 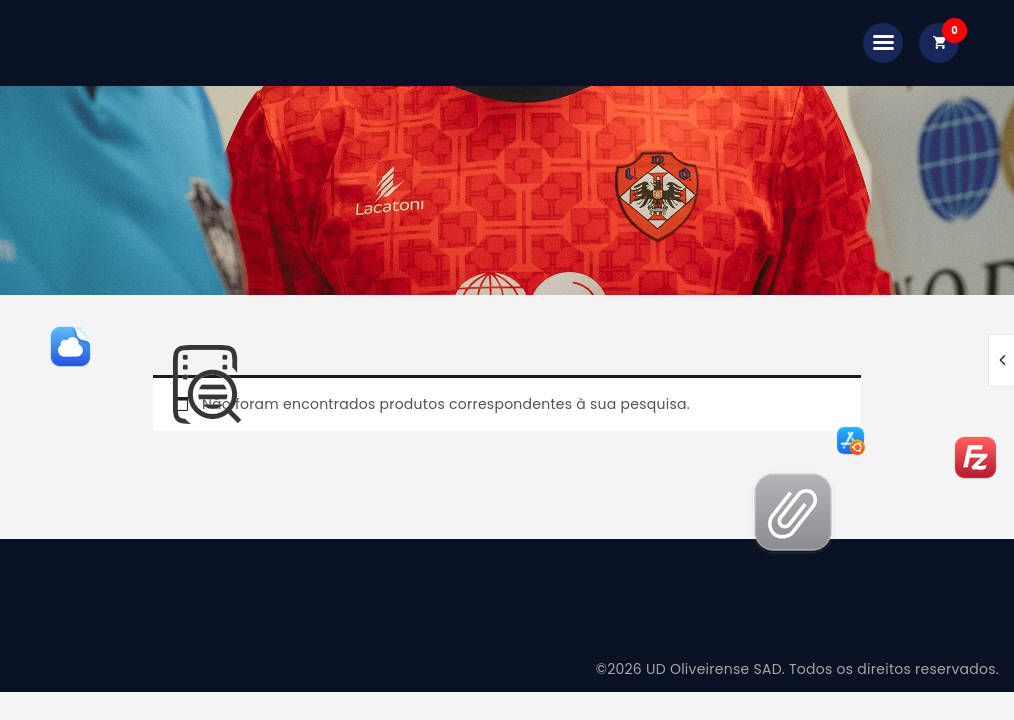 What do you see at coordinates (207, 384) in the screenshot?
I see `open the system log viewer app` at bounding box center [207, 384].